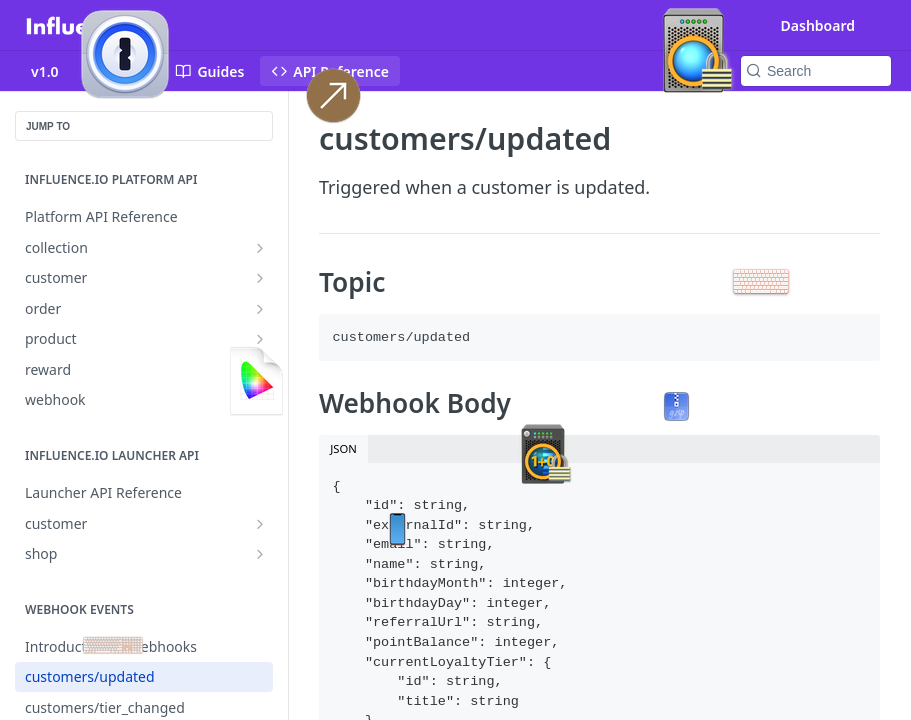 Image resolution: width=911 pixels, height=720 pixels. Describe the element at coordinates (543, 454) in the screenshot. I see `locked RAID 10 storage volume` at that location.